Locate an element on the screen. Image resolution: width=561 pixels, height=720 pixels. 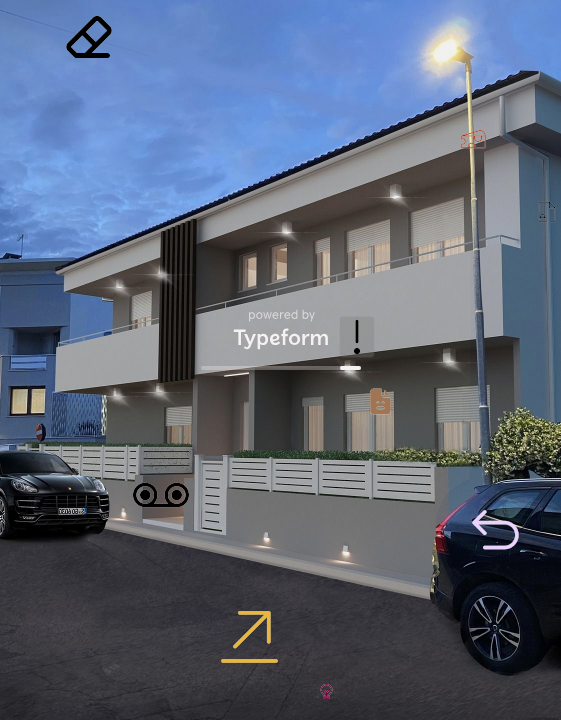
indicates an alert or warning that requires attention is located at coordinates (357, 337).